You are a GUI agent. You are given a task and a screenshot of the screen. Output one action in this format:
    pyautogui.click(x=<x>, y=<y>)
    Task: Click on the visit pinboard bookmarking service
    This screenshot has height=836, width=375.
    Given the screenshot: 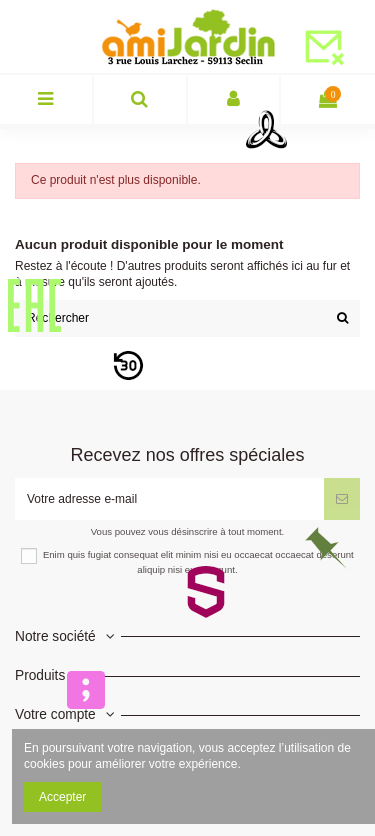 What is the action you would take?
    pyautogui.click(x=326, y=548)
    